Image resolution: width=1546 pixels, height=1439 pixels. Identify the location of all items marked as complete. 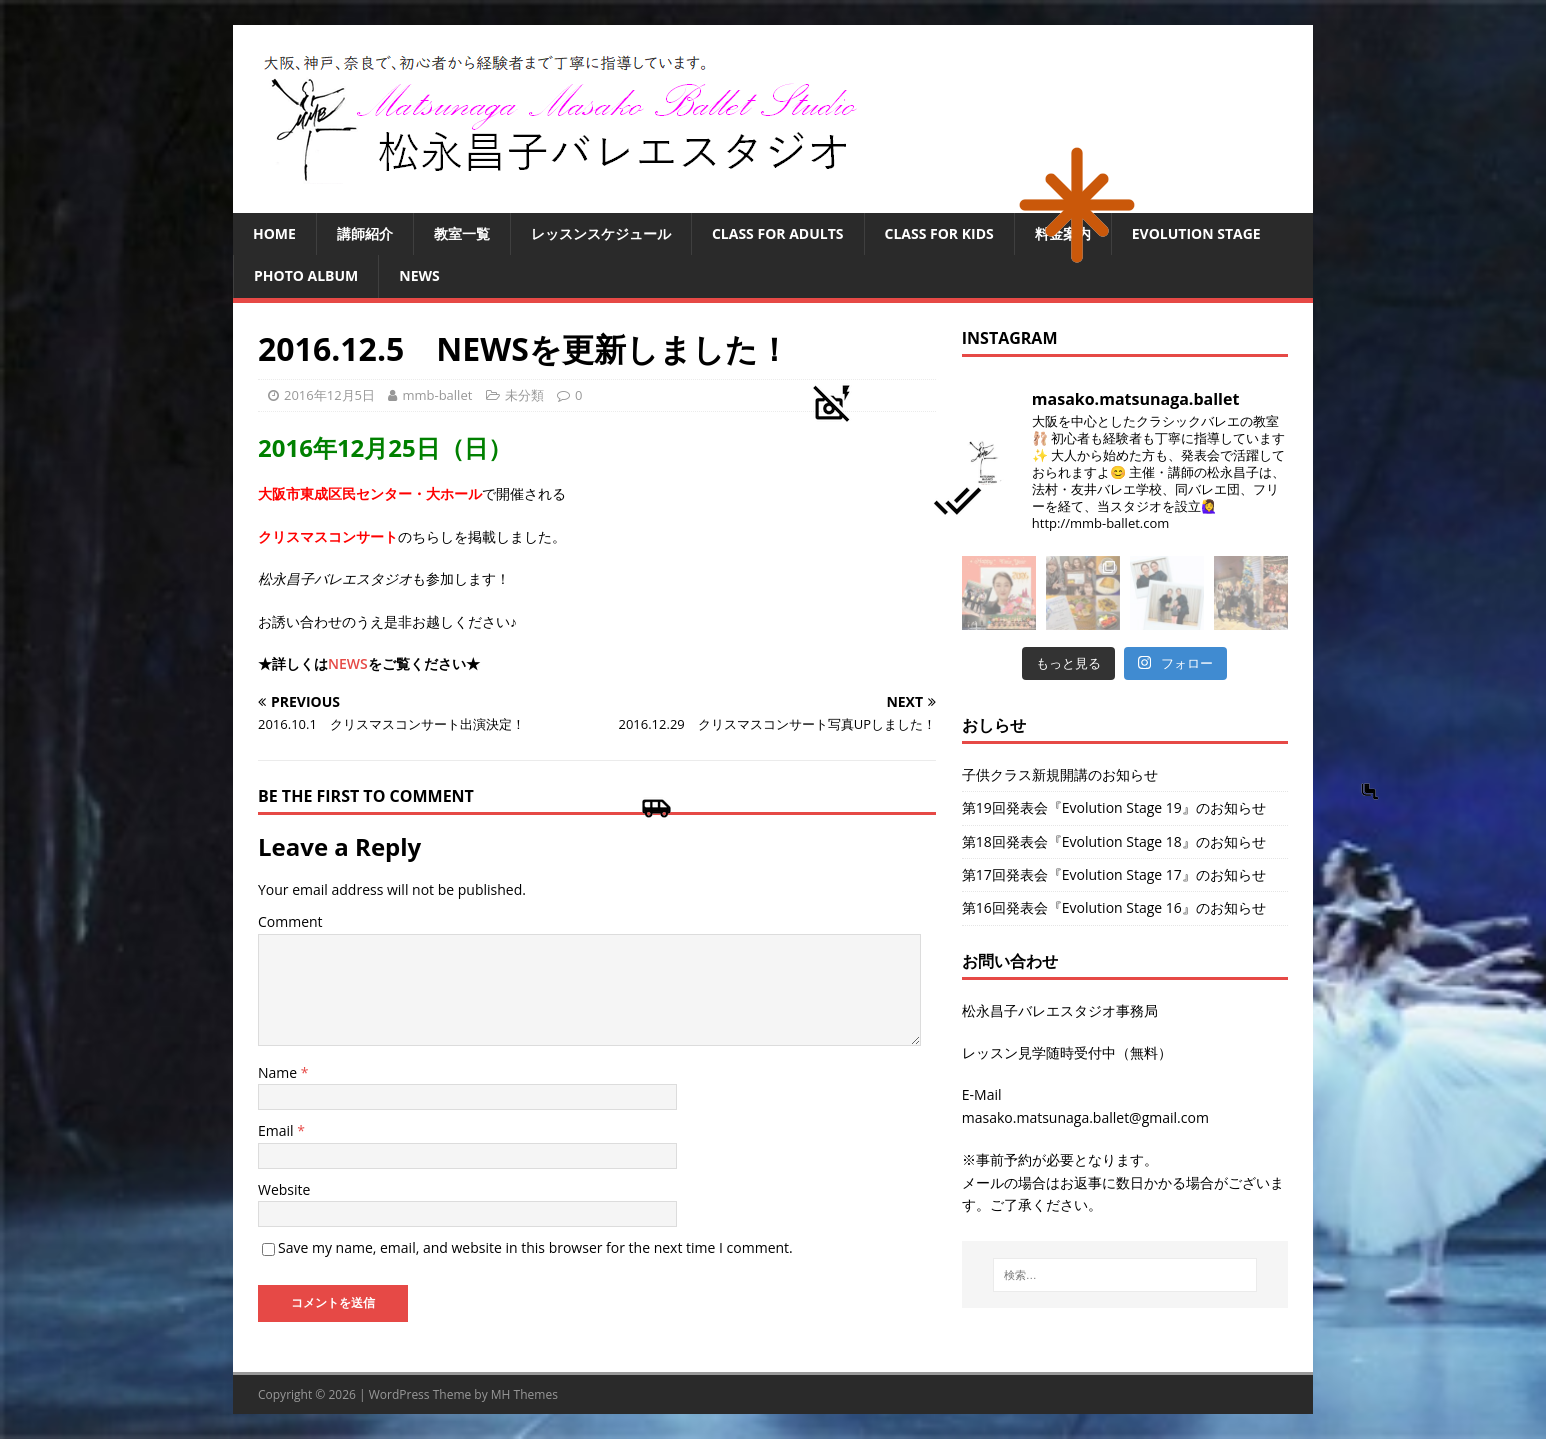
(957, 500).